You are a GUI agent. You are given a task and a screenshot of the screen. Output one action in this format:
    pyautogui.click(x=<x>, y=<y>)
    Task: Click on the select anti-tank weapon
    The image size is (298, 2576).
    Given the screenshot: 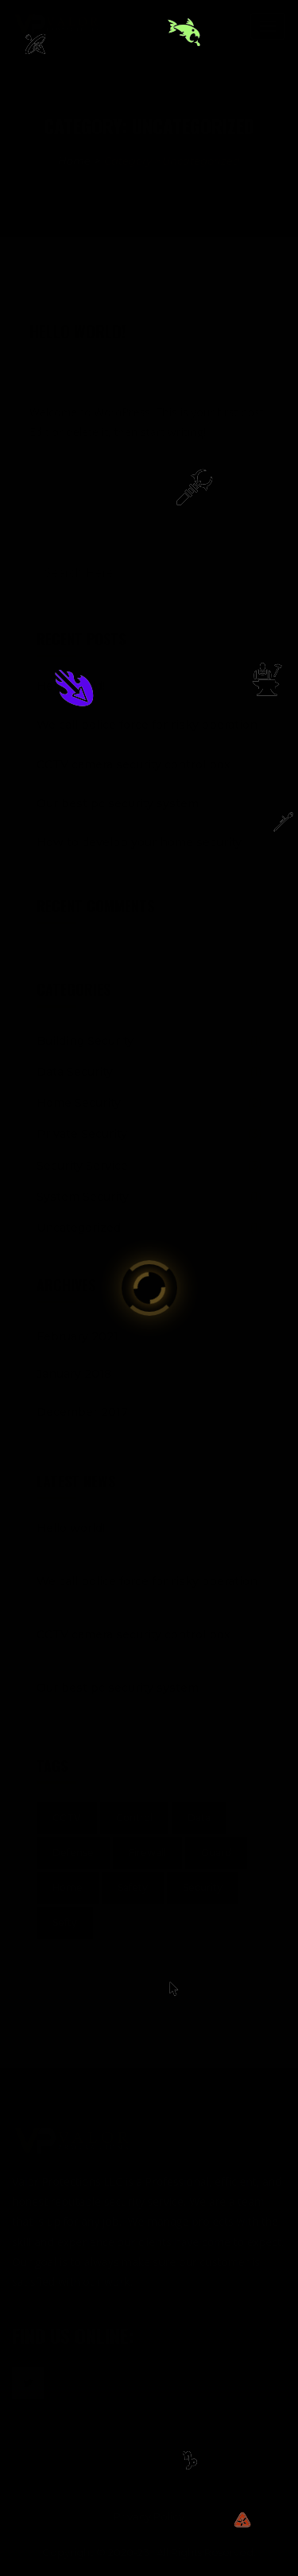 What is the action you would take?
    pyautogui.click(x=283, y=822)
    